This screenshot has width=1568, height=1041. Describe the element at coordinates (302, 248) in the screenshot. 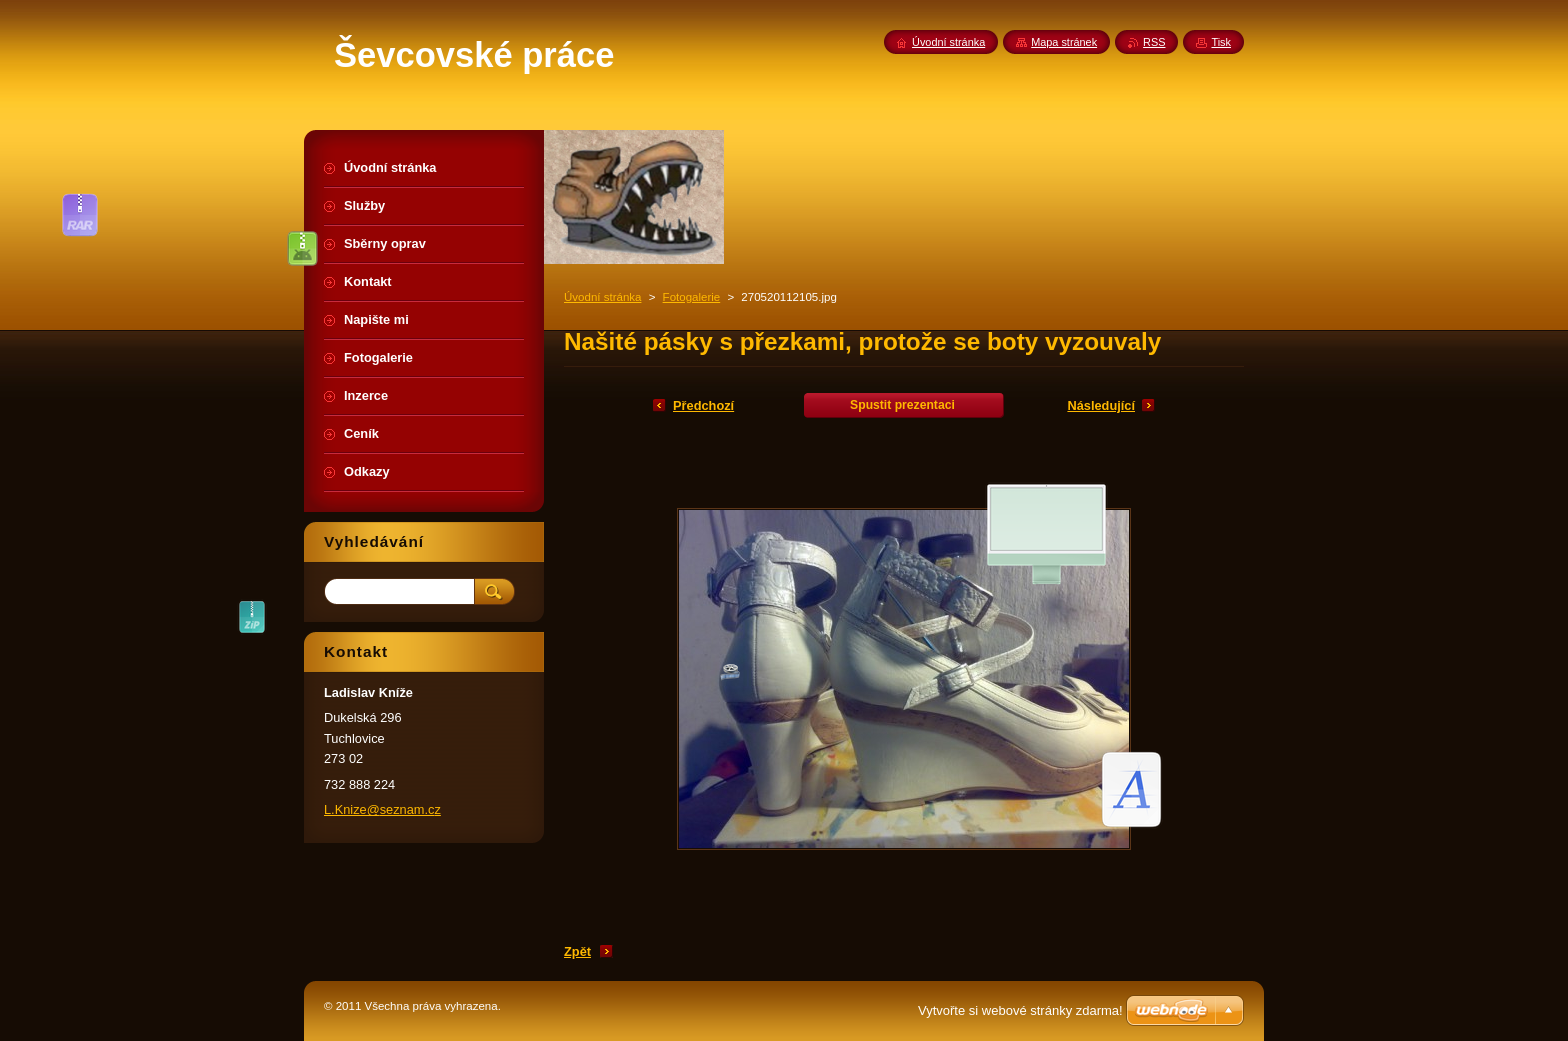

I see `android app installation package file` at that location.